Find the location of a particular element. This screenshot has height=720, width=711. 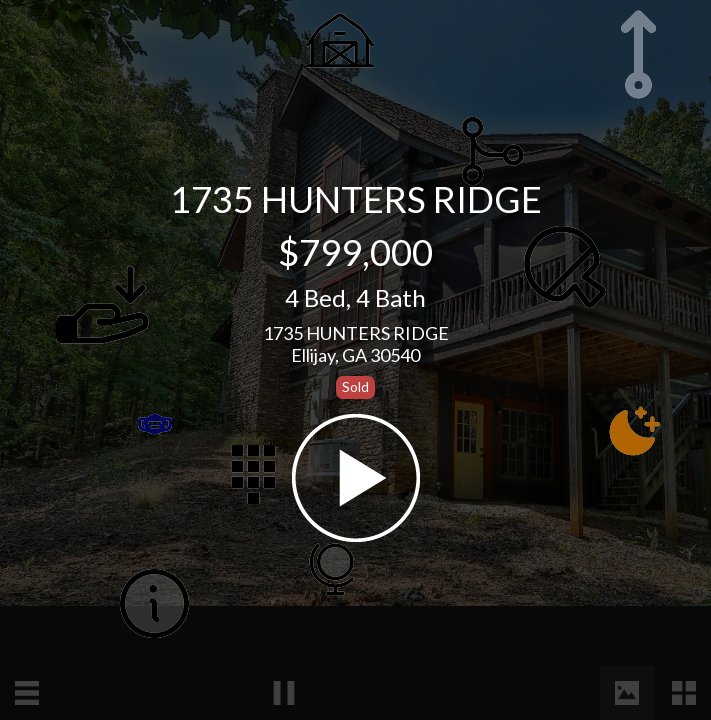

access global or international settings is located at coordinates (333, 567).